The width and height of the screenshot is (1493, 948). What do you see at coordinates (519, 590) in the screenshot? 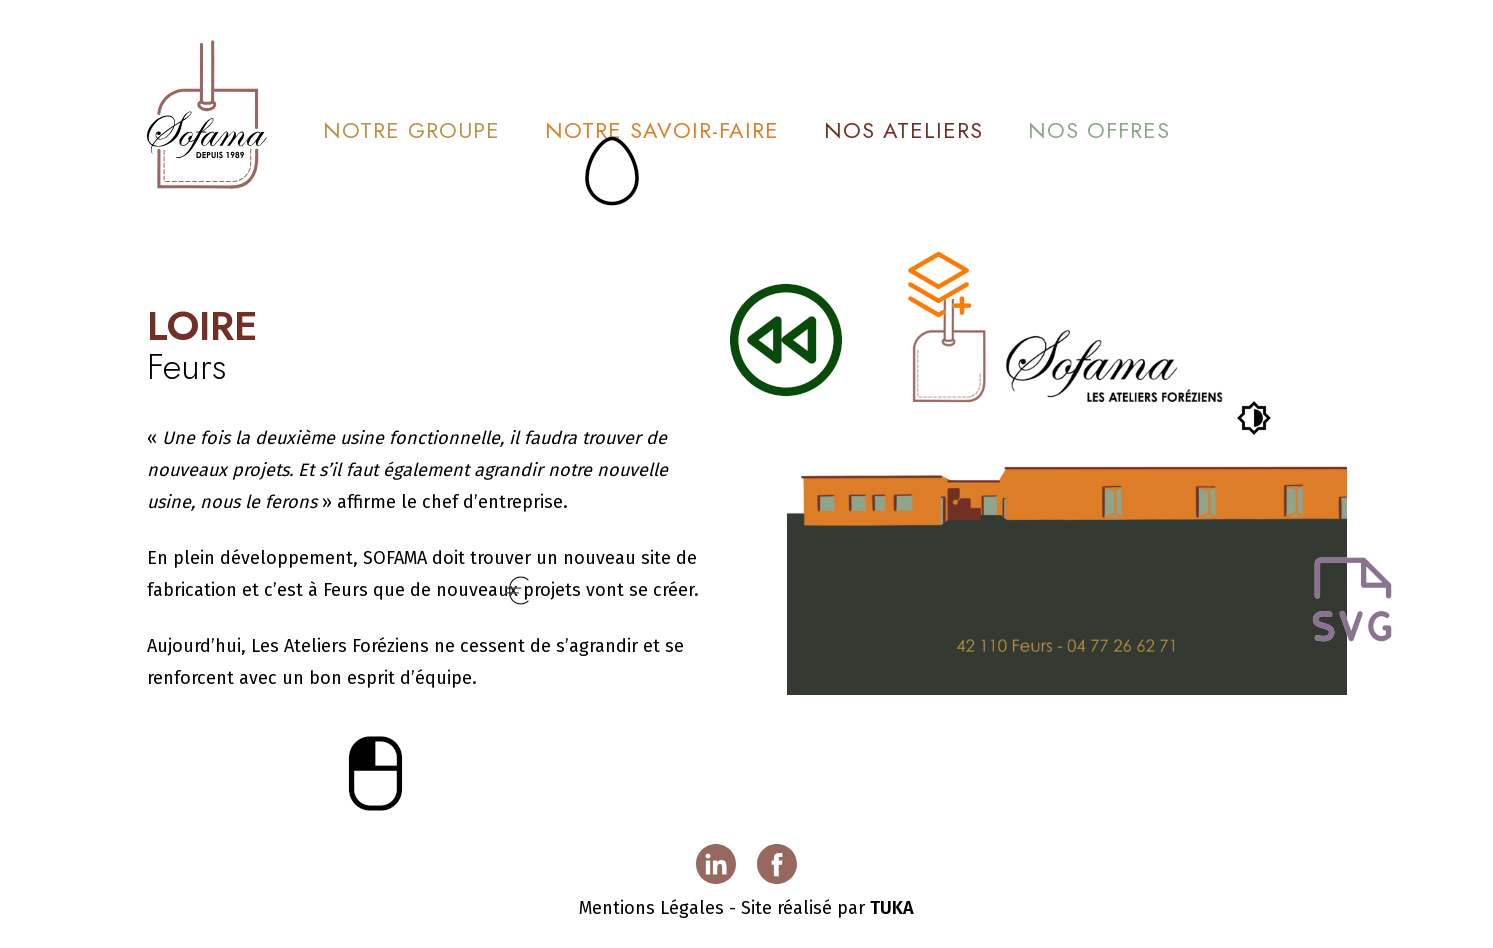
I see `view amount in euros` at bounding box center [519, 590].